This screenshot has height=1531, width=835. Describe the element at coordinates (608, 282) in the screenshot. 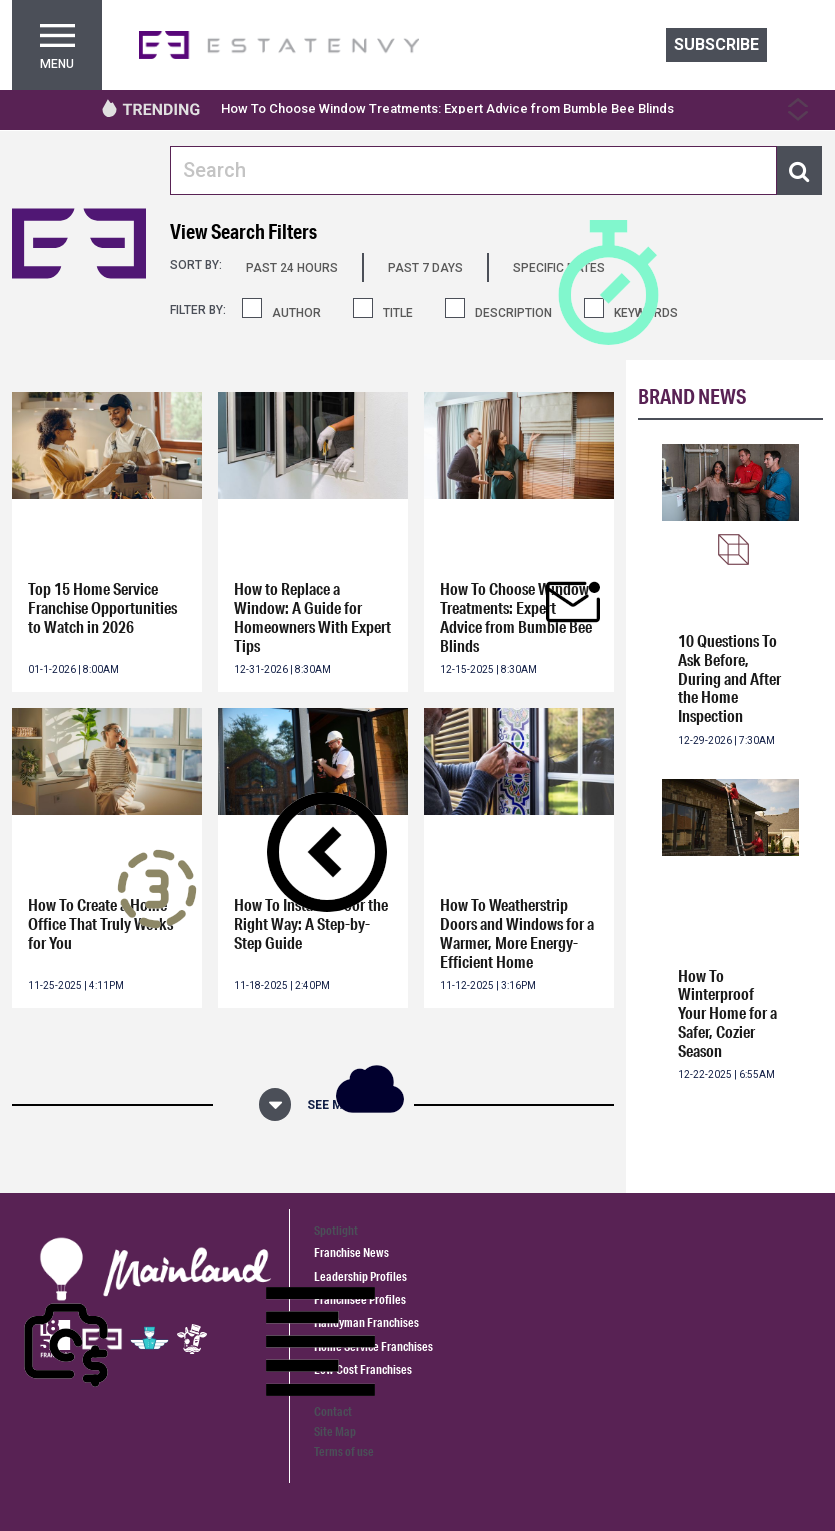

I see `set or start a timer` at that location.